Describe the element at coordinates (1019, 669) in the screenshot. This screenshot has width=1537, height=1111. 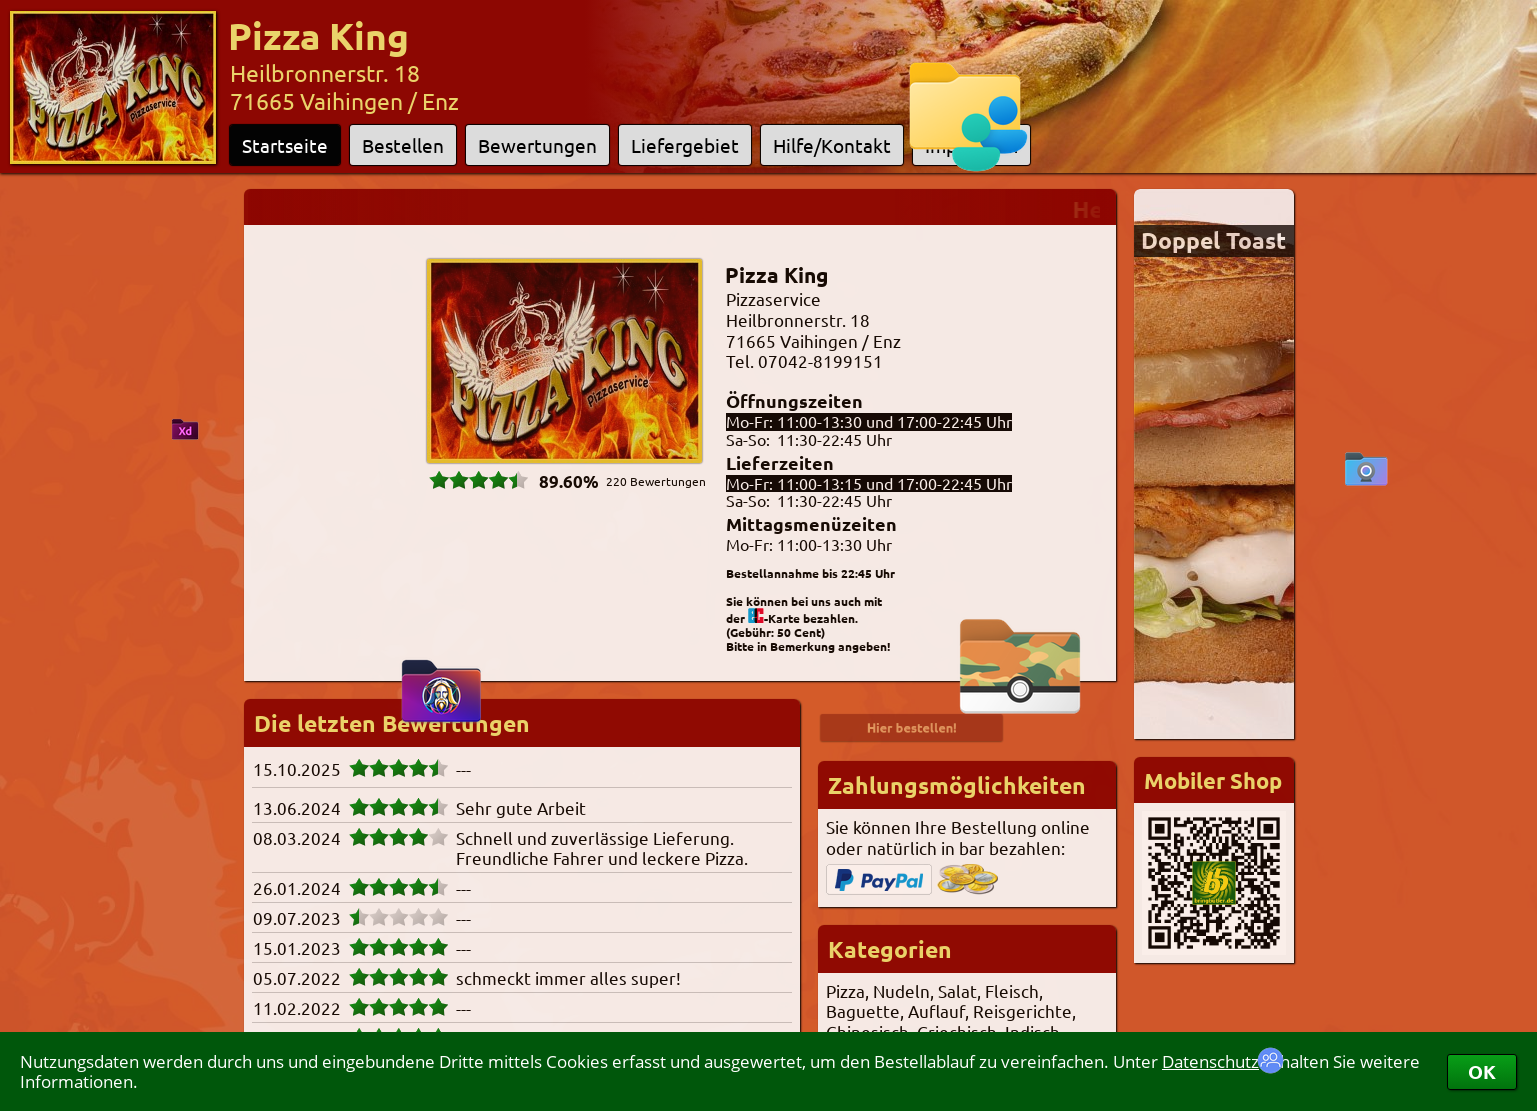
I see `folder containing pokémon safari ball themed content` at that location.